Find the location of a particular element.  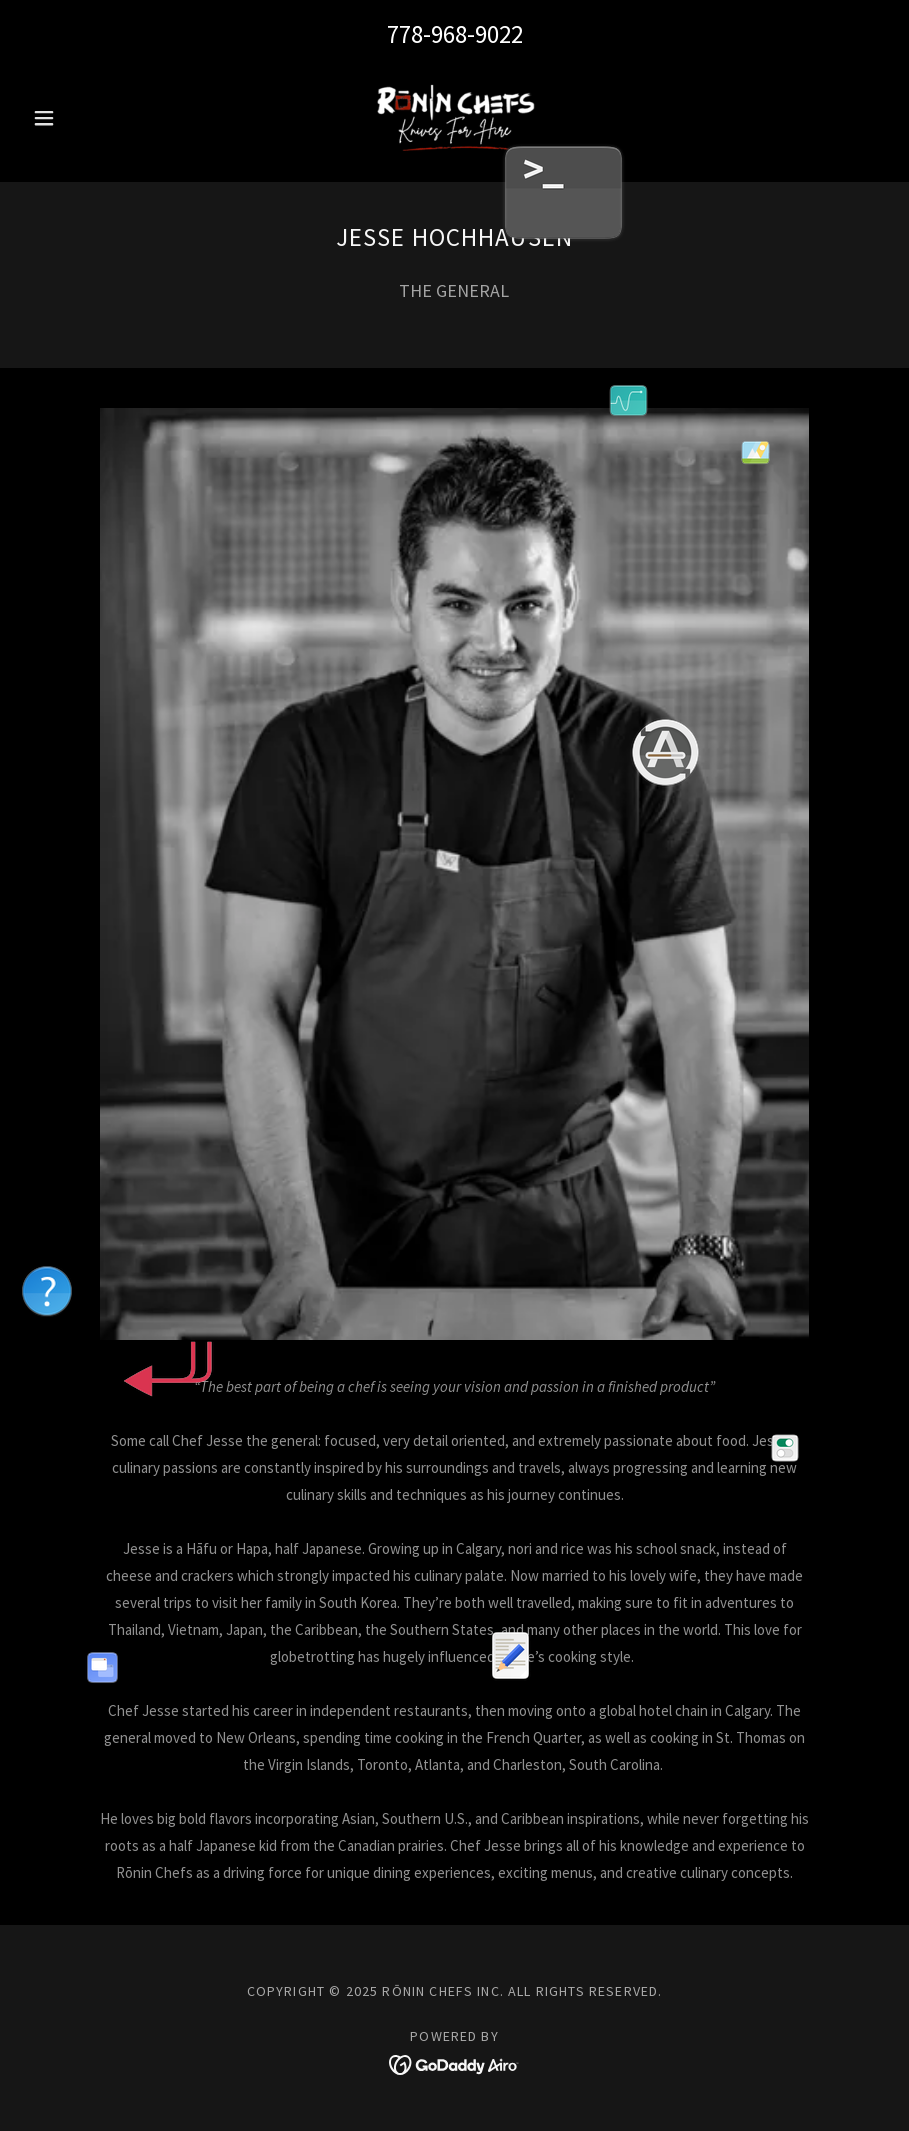

open the photos app is located at coordinates (755, 452).